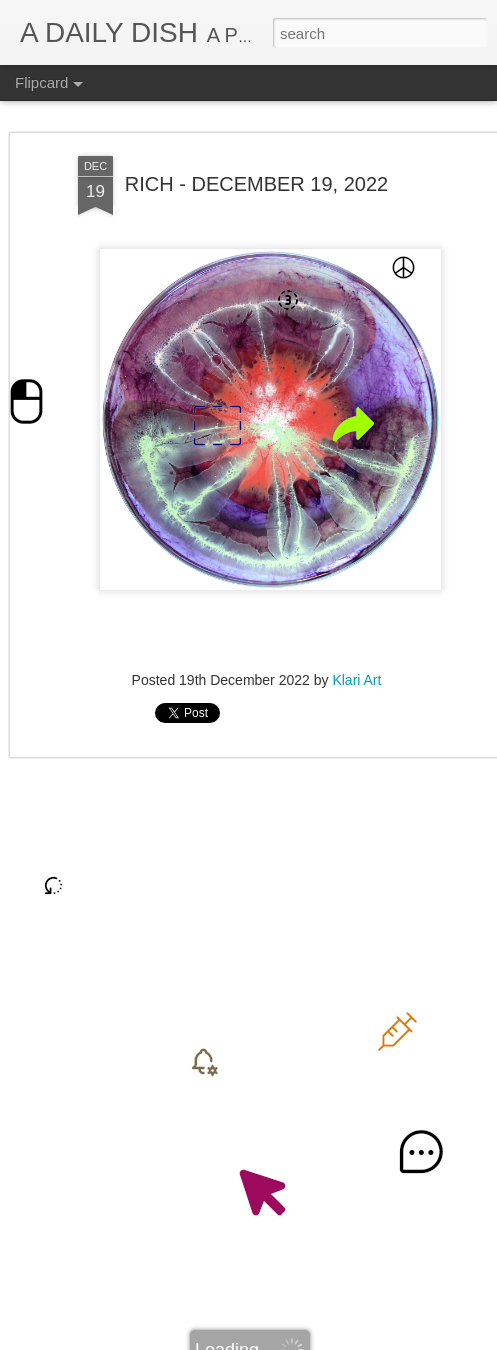 Image resolution: width=497 pixels, height=1350 pixels. What do you see at coordinates (26, 401) in the screenshot?
I see `left mouse button click action` at bounding box center [26, 401].